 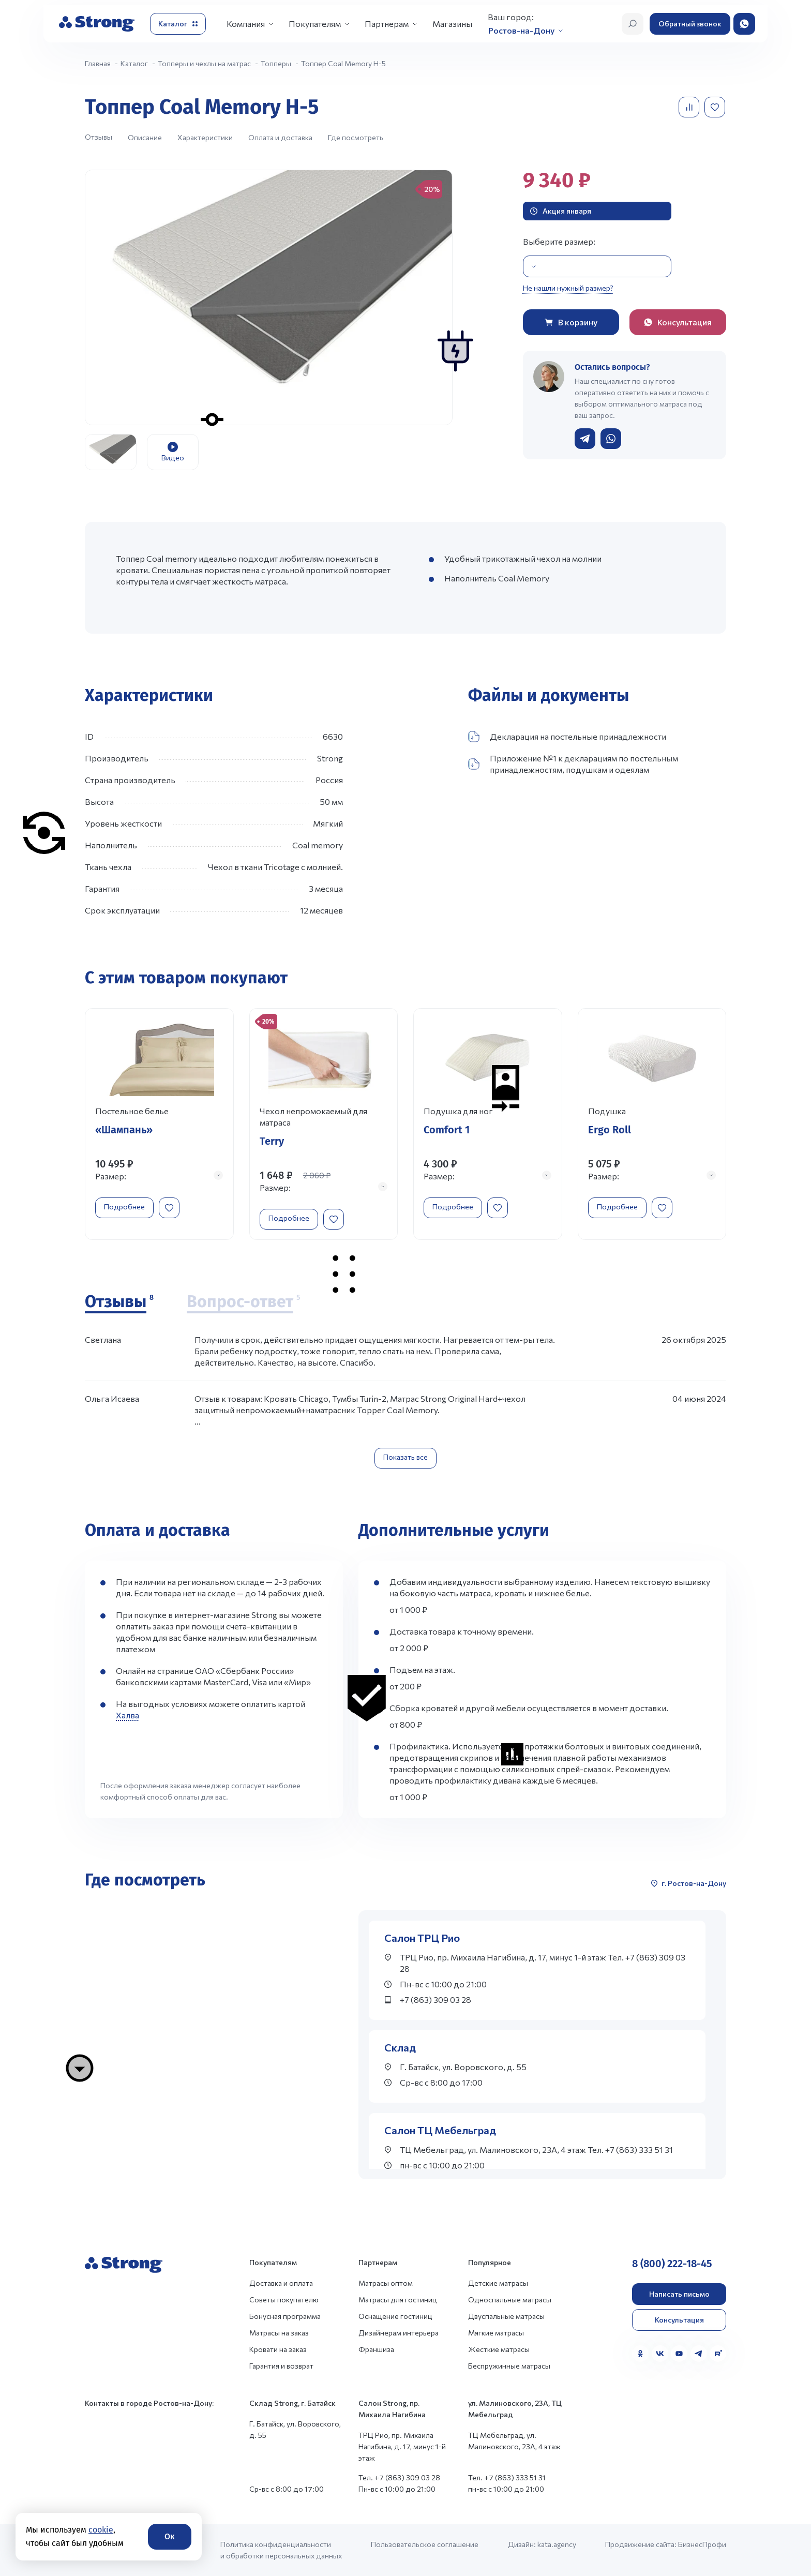 I want to click on view commit details in version control, so click(x=212, y=420).